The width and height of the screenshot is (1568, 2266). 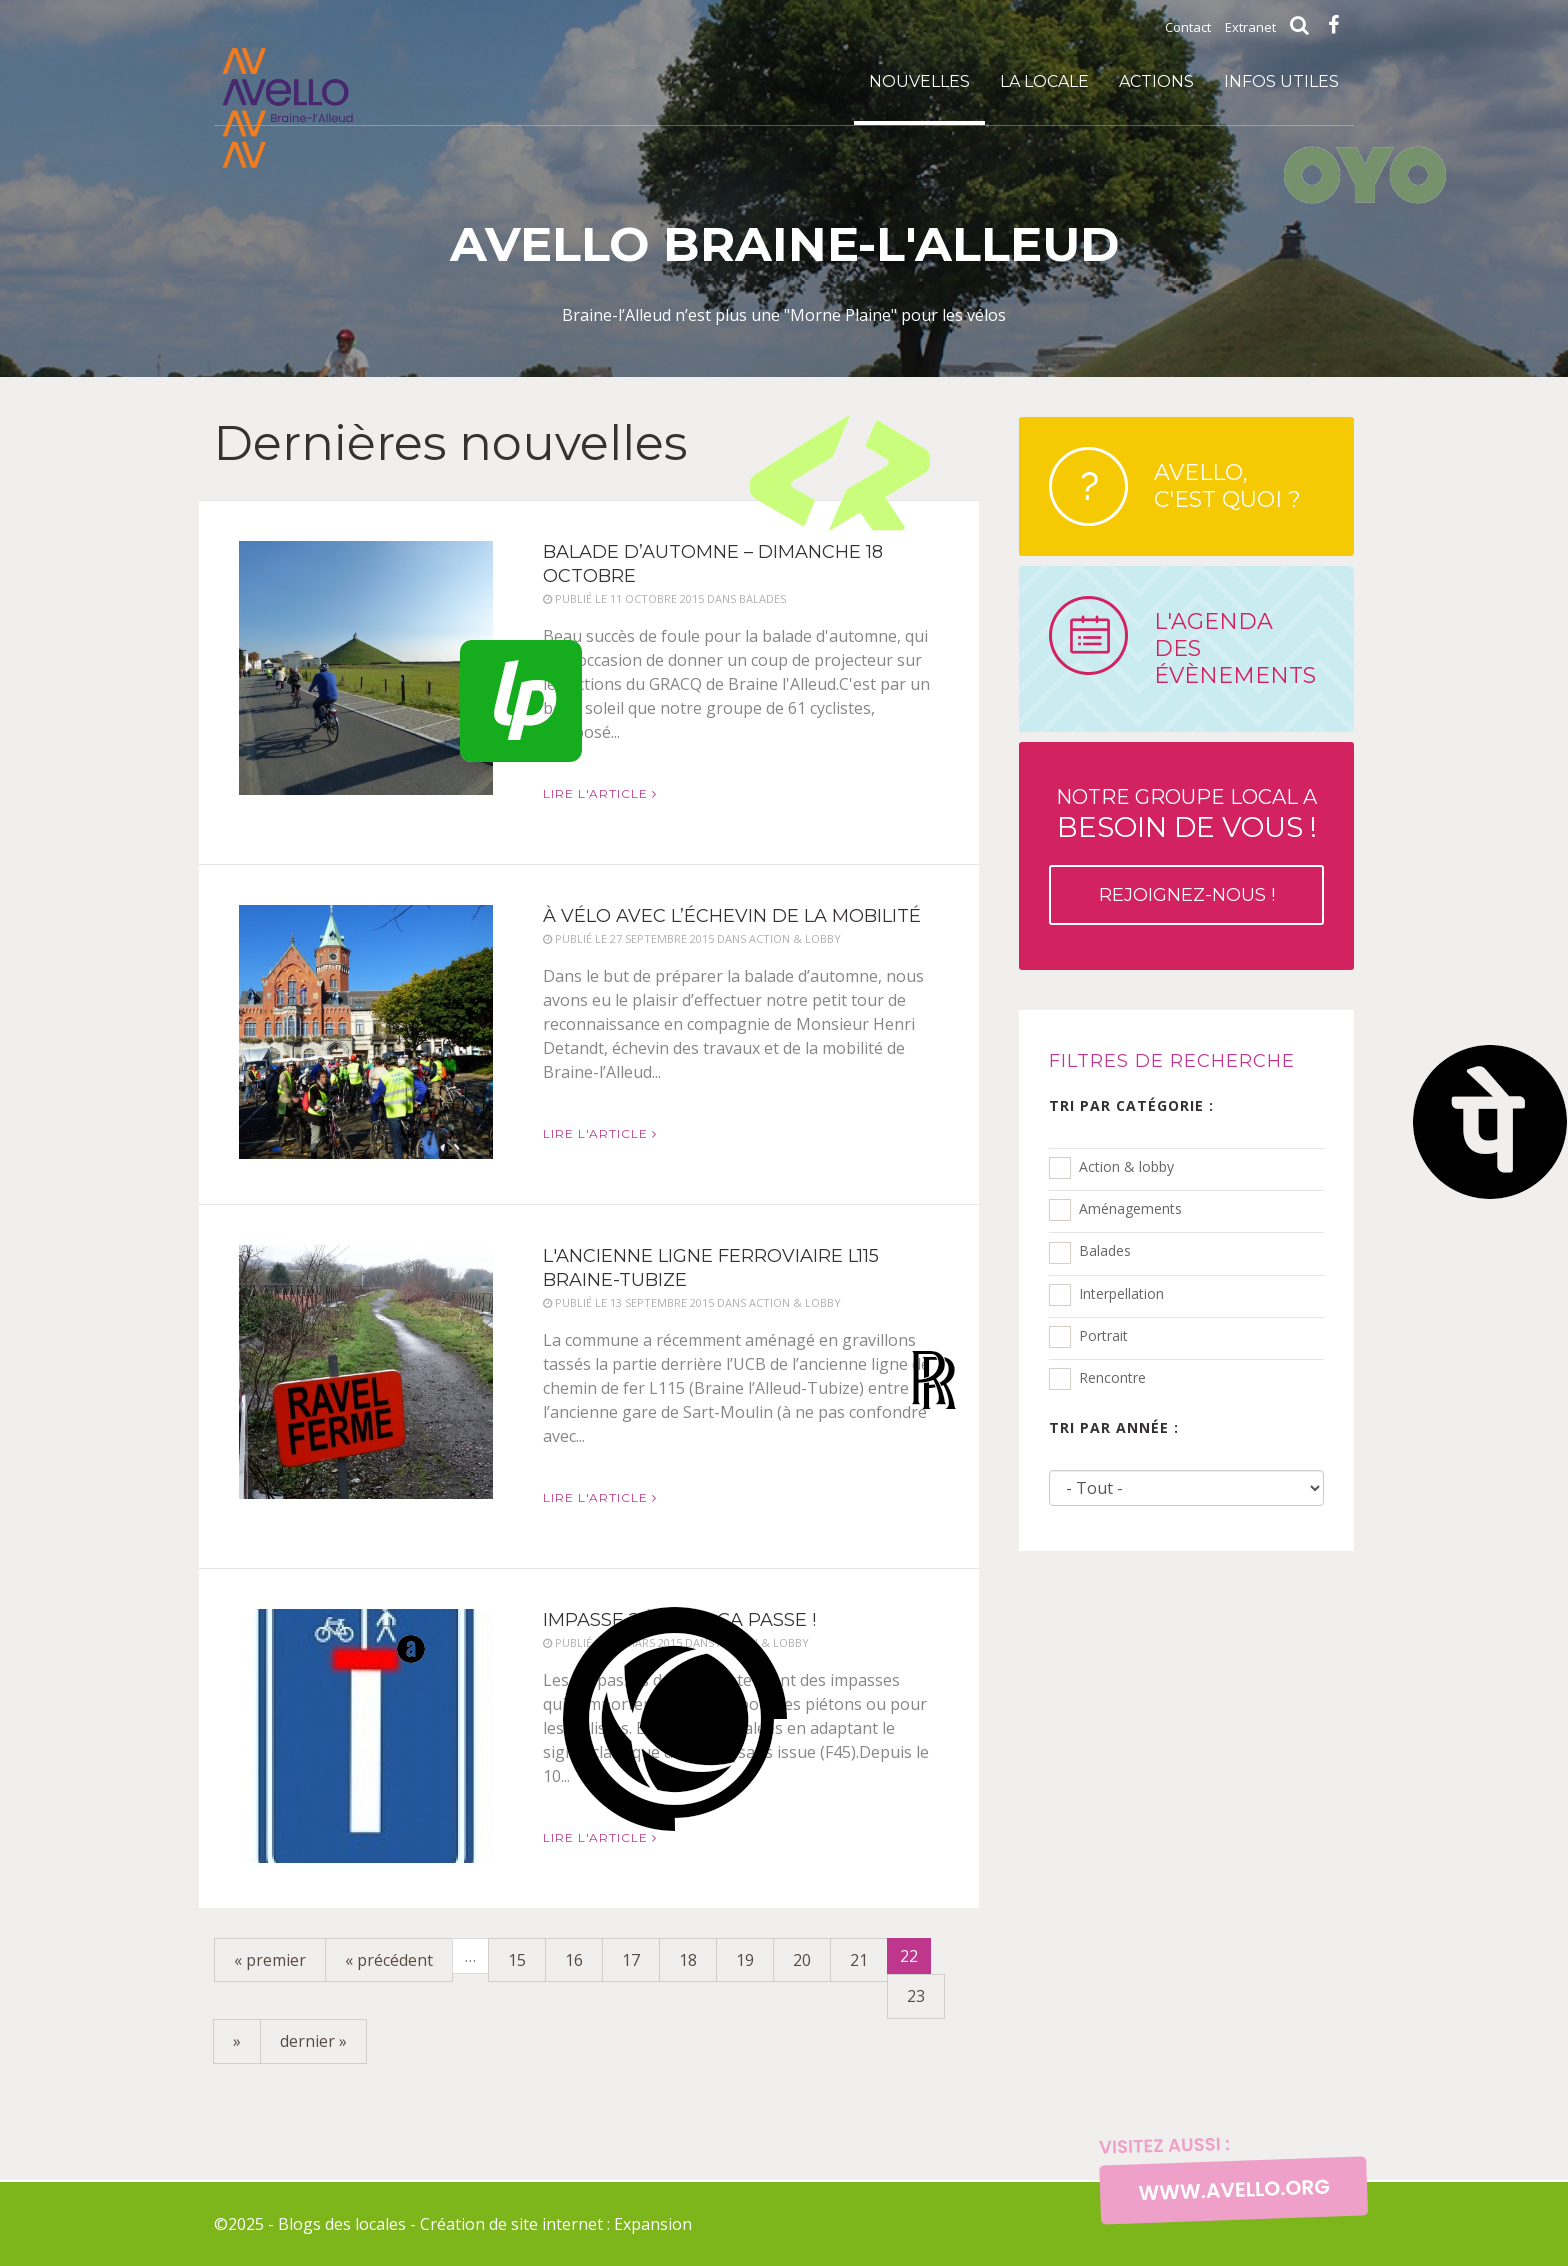 I want to click on link to Liberapay donation page, so click(x=521, y=701).